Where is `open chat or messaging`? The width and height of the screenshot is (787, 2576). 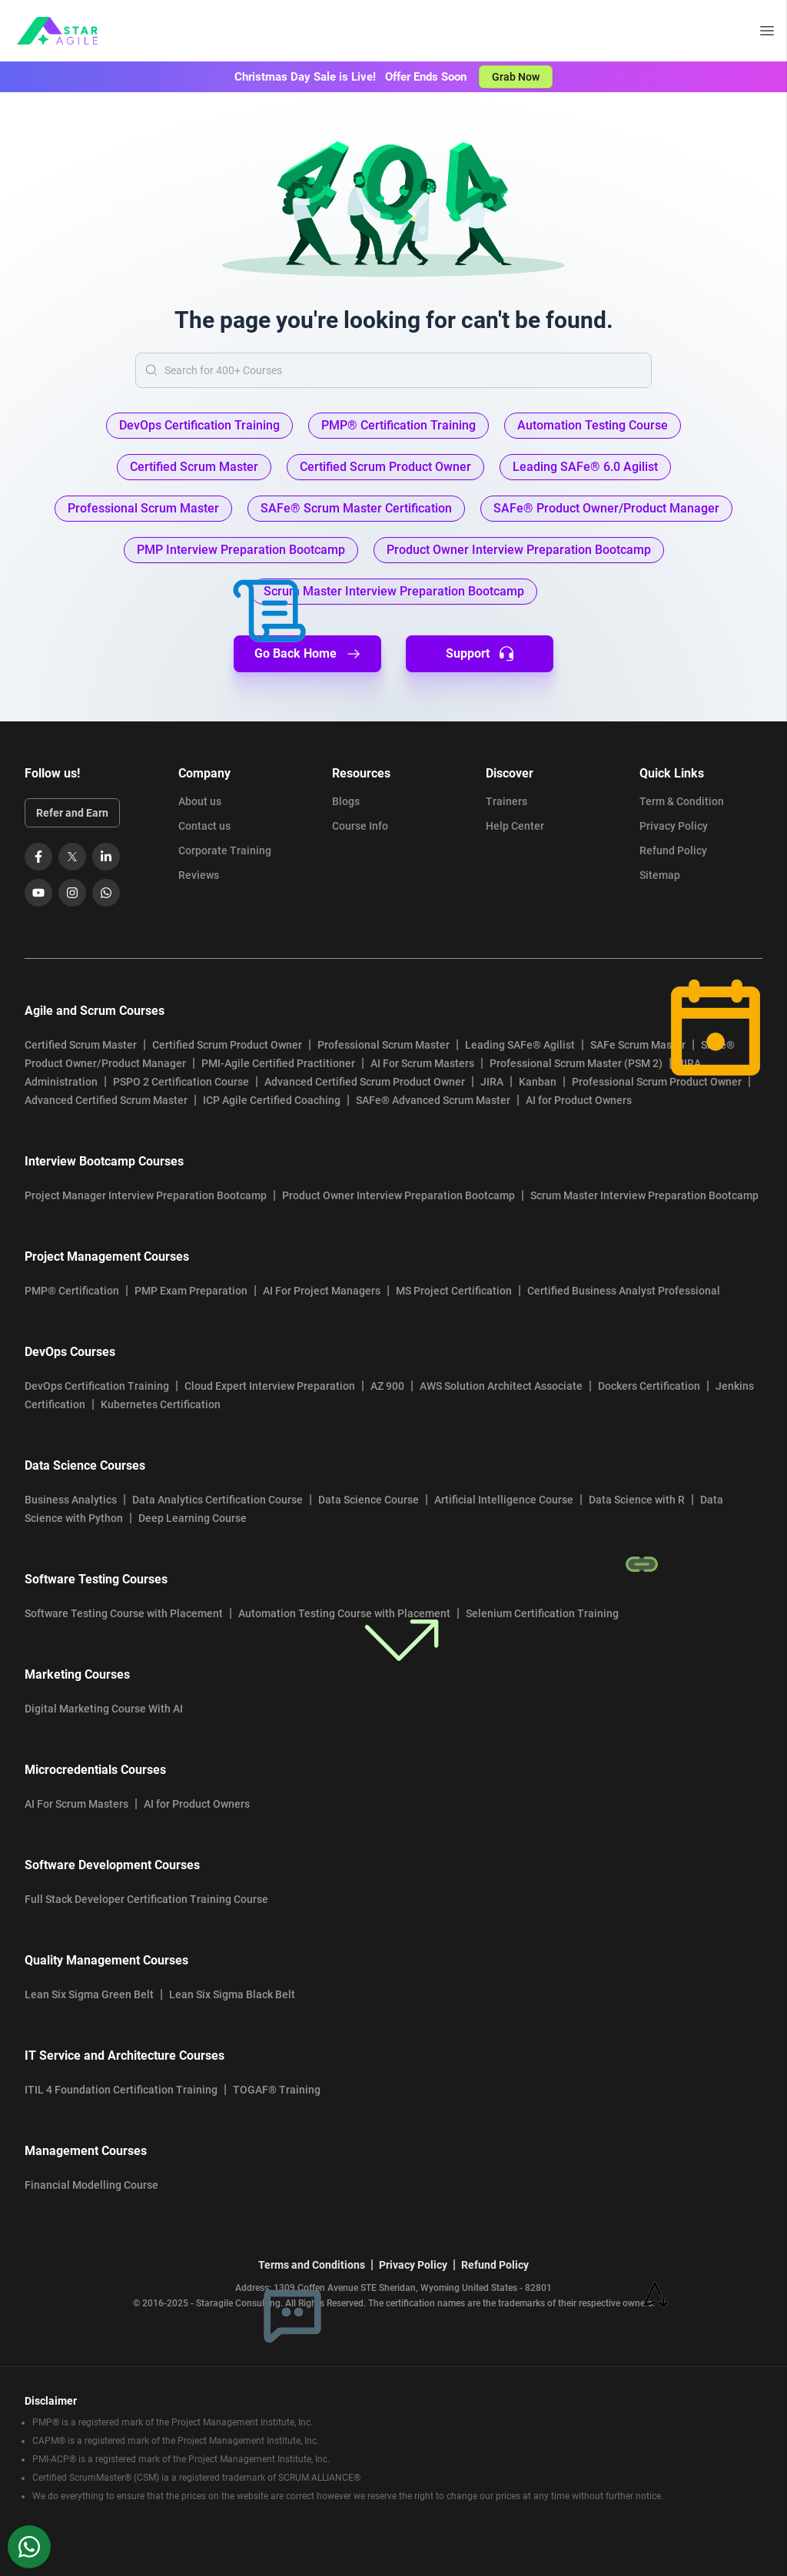 open chat or messaging is located at coordinates (292, 2312).